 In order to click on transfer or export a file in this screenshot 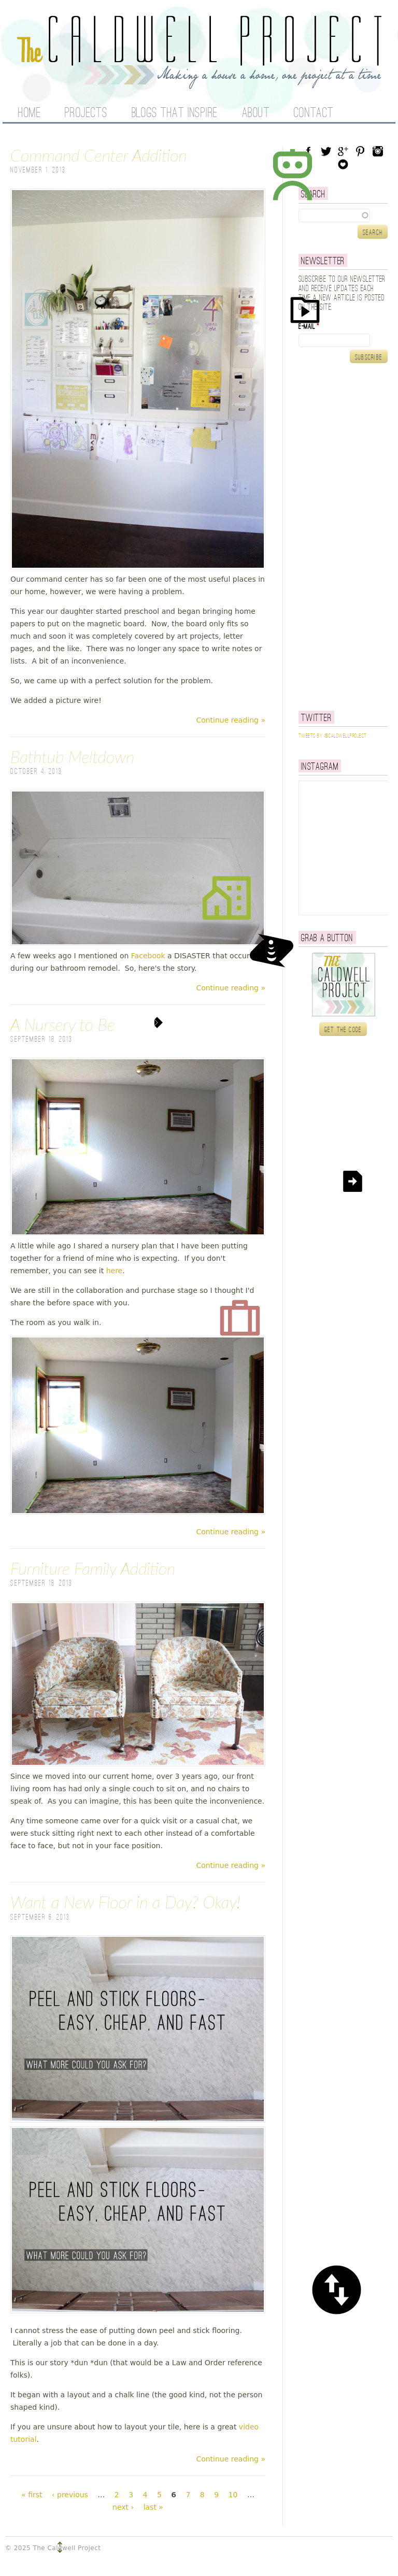, I will do `click(352, 1181)`.